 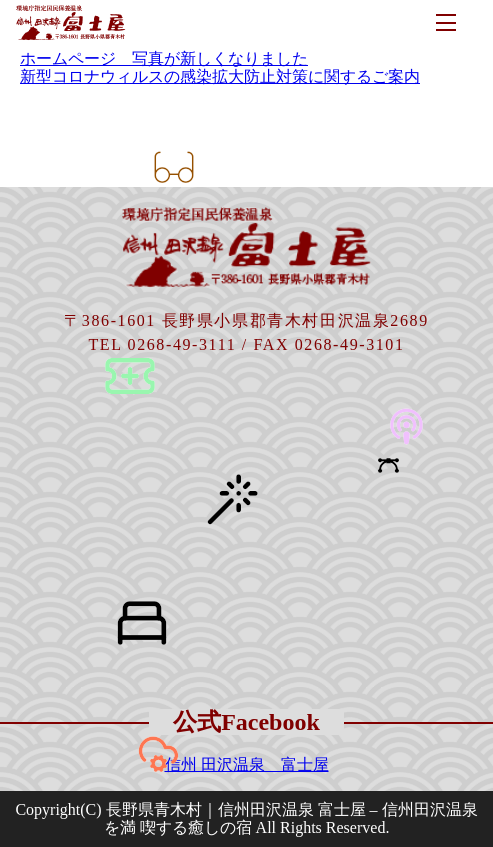 What do you see at coordinates (142, 623) in the screenshot?
I see `select single bed accommodation` at bounding box center [142, 623].